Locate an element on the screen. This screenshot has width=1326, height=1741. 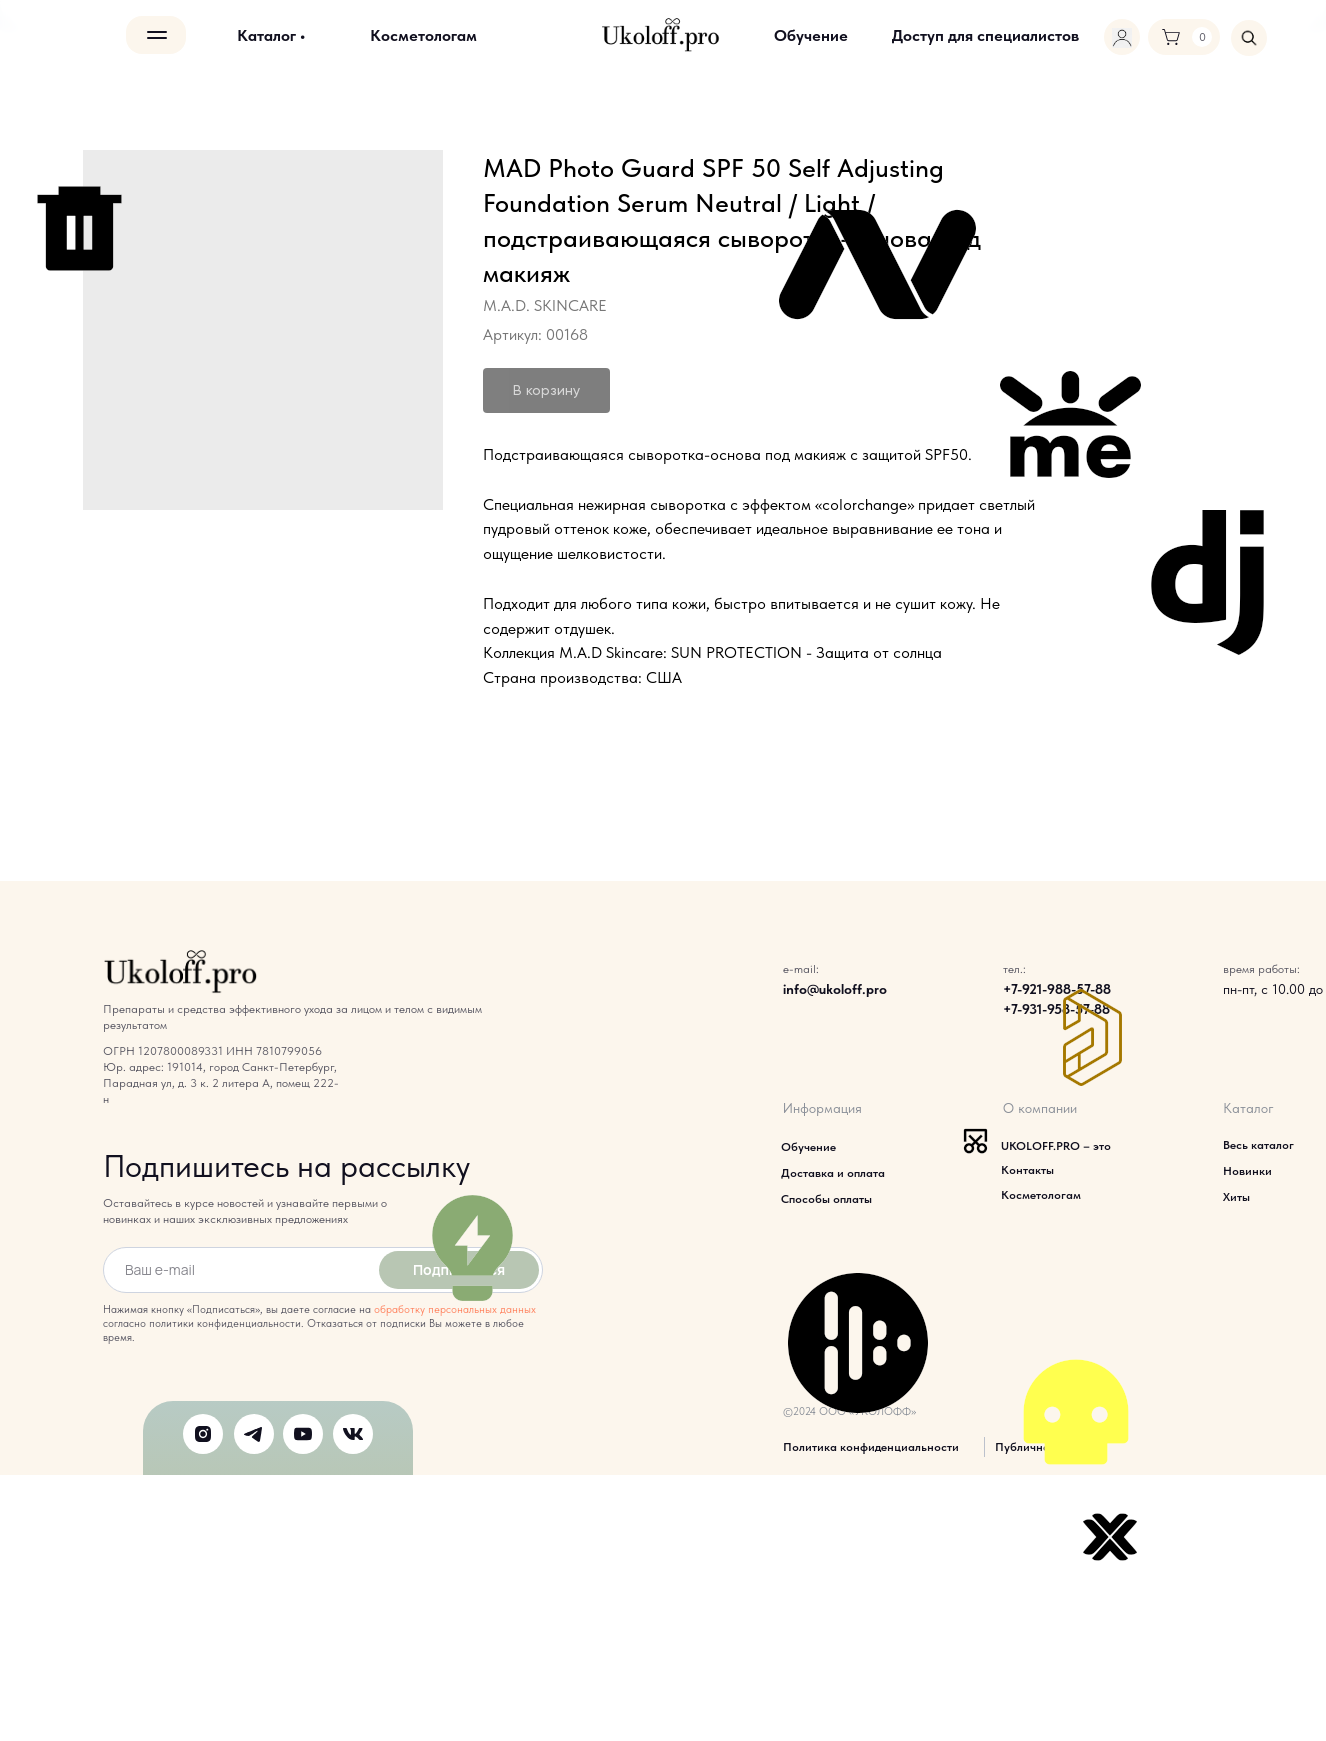
Django web framework logo is located at coordinates (1207, 582).